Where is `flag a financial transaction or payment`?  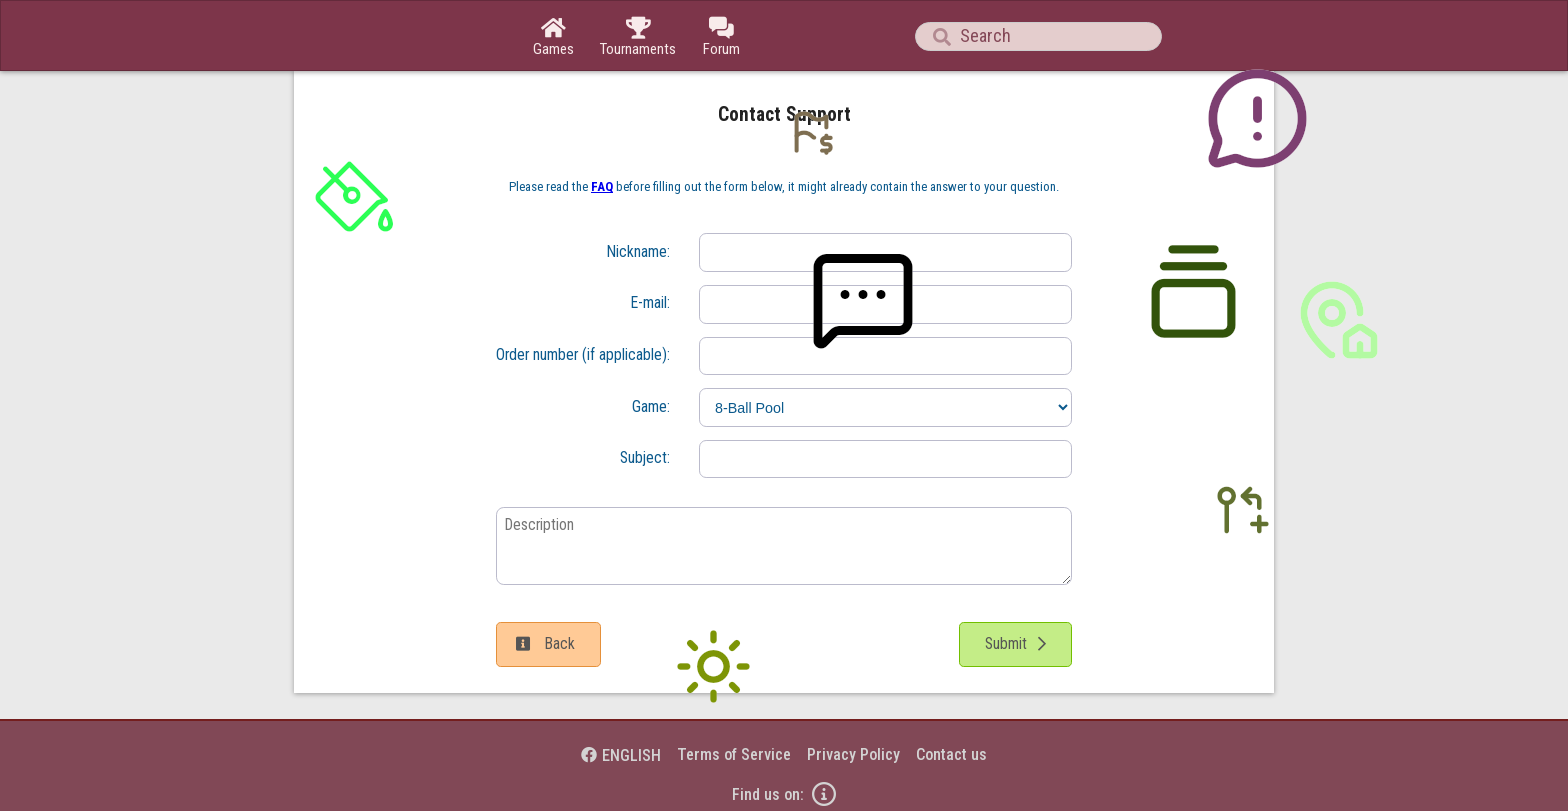
flag a financial transaction or payment is located at coordinates (811, 131).